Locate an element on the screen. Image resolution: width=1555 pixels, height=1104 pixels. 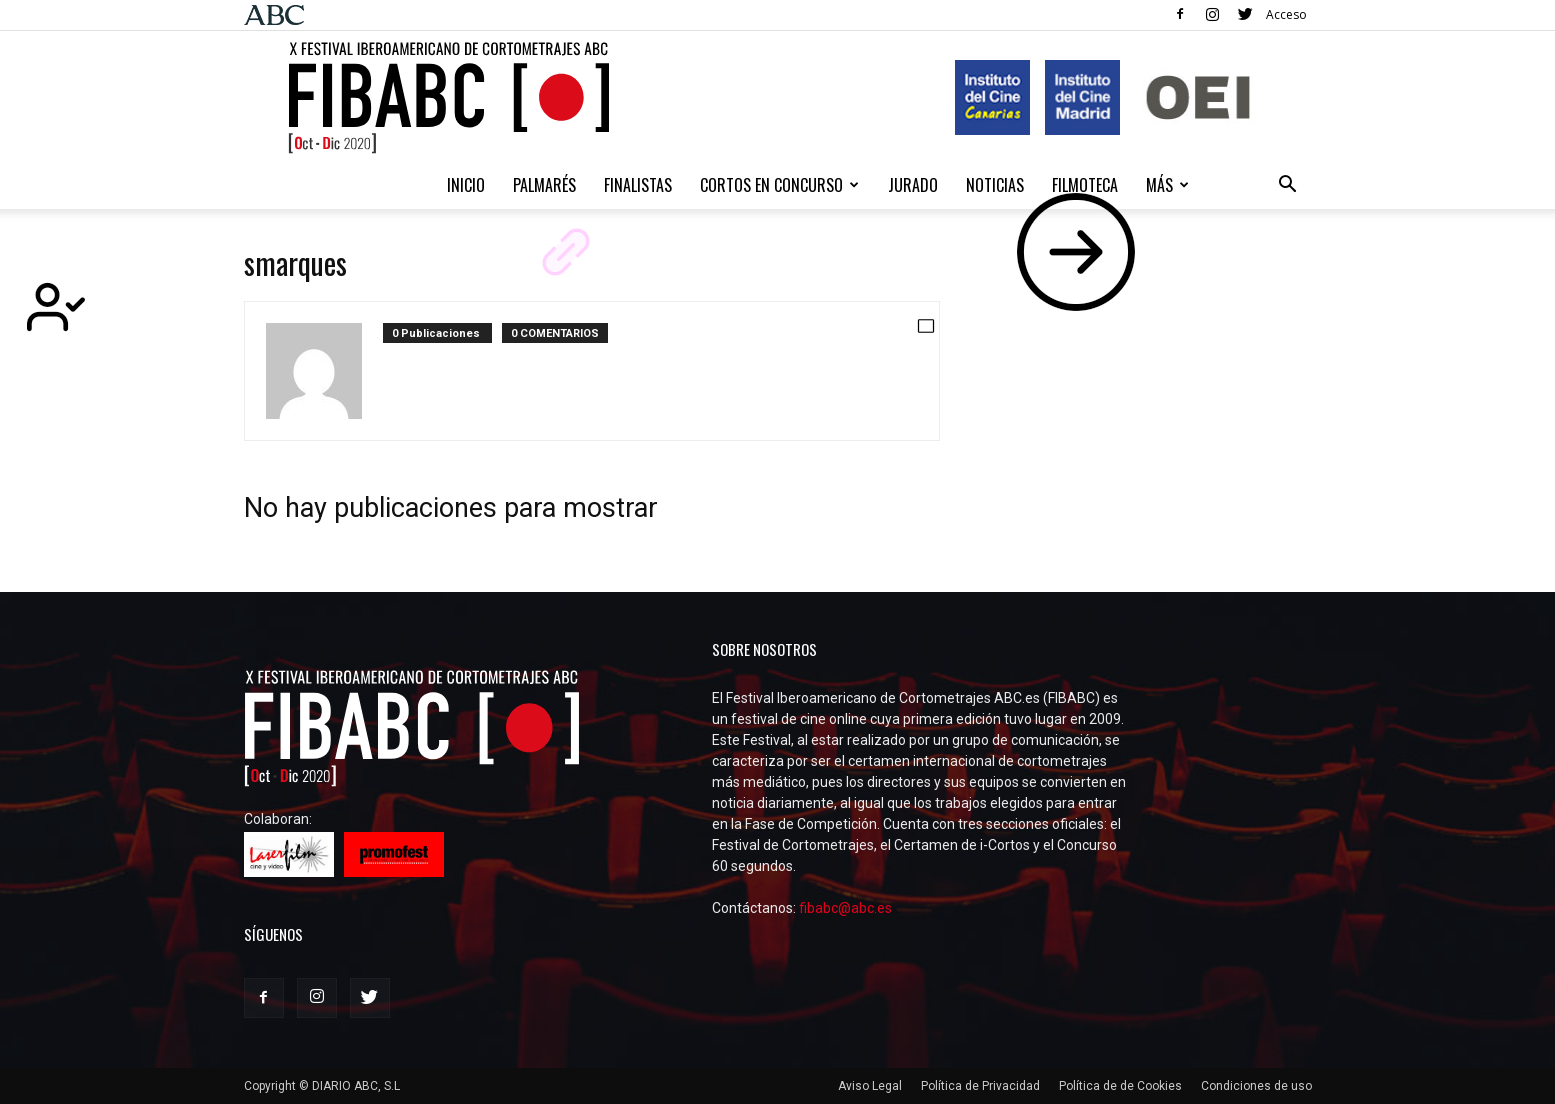
verify or approve a user account is located at coordinates (56, 307).